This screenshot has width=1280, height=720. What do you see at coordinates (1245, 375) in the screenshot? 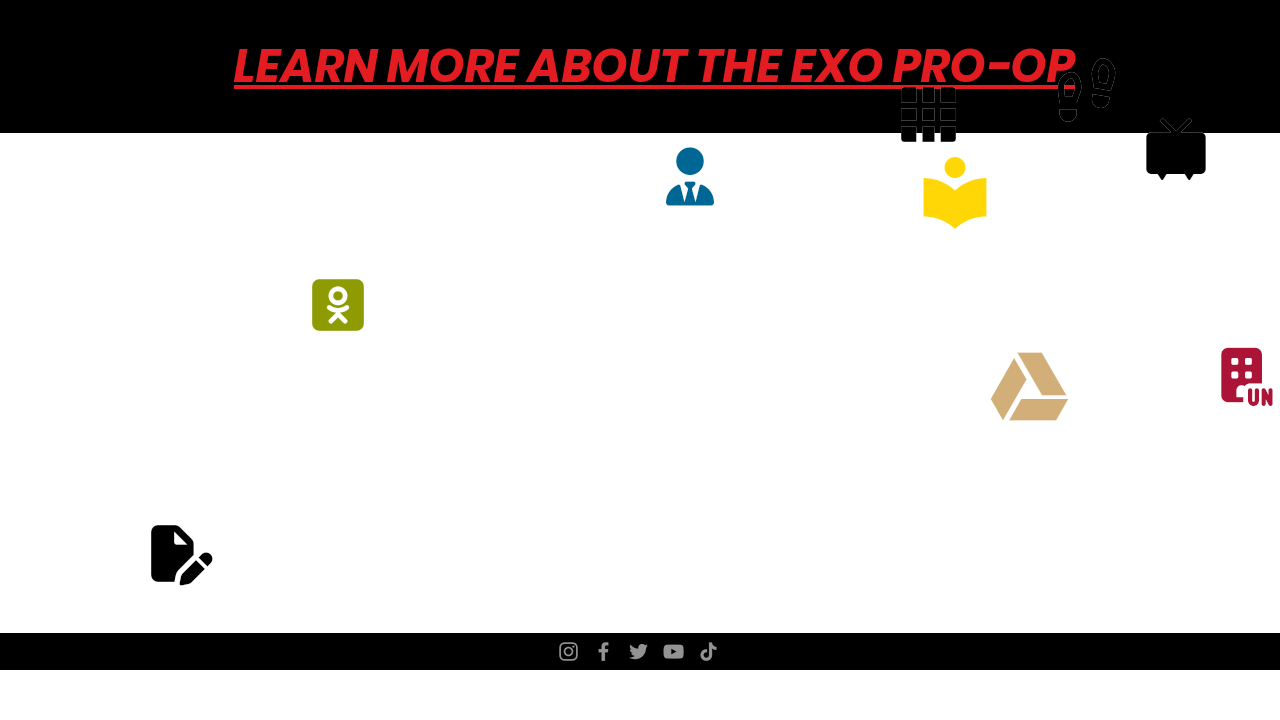
I see `access united nations building or headquarters` at bounding box center [1245, 375].